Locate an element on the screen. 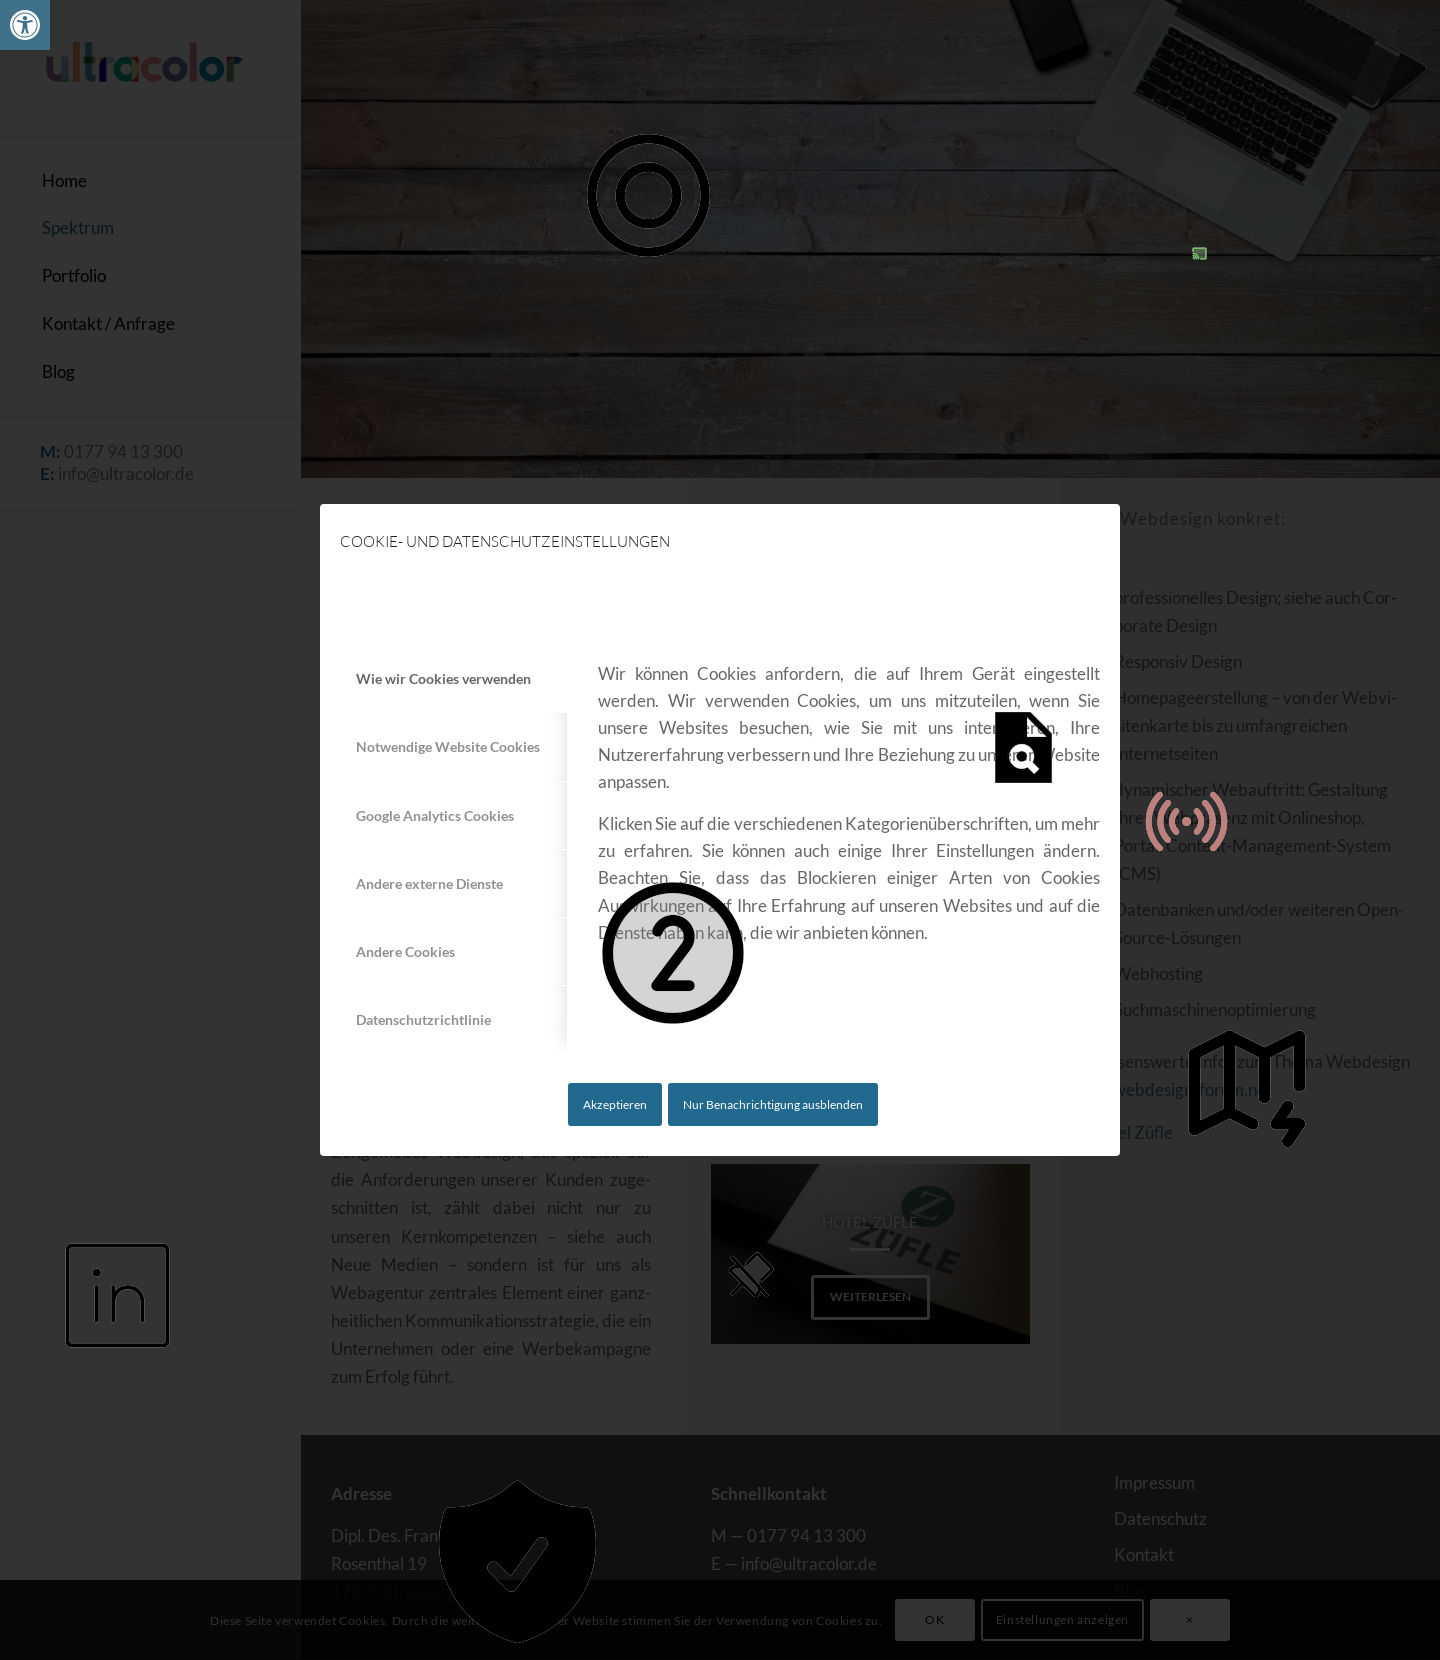  select a single option from a list is located at coordinates (648, 195).